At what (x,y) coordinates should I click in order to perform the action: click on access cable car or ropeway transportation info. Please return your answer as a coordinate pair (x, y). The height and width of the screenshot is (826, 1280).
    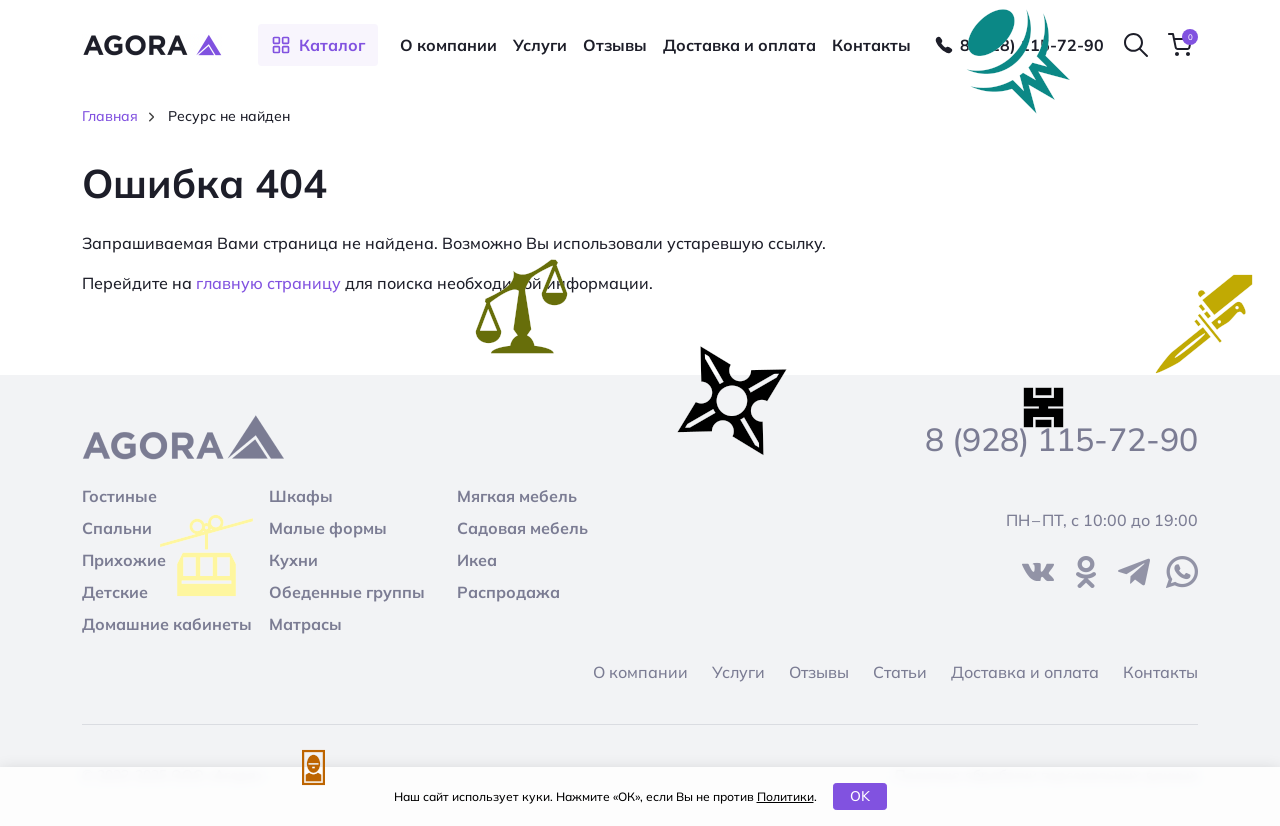
    Looking at the image, I should click on (206, 560).